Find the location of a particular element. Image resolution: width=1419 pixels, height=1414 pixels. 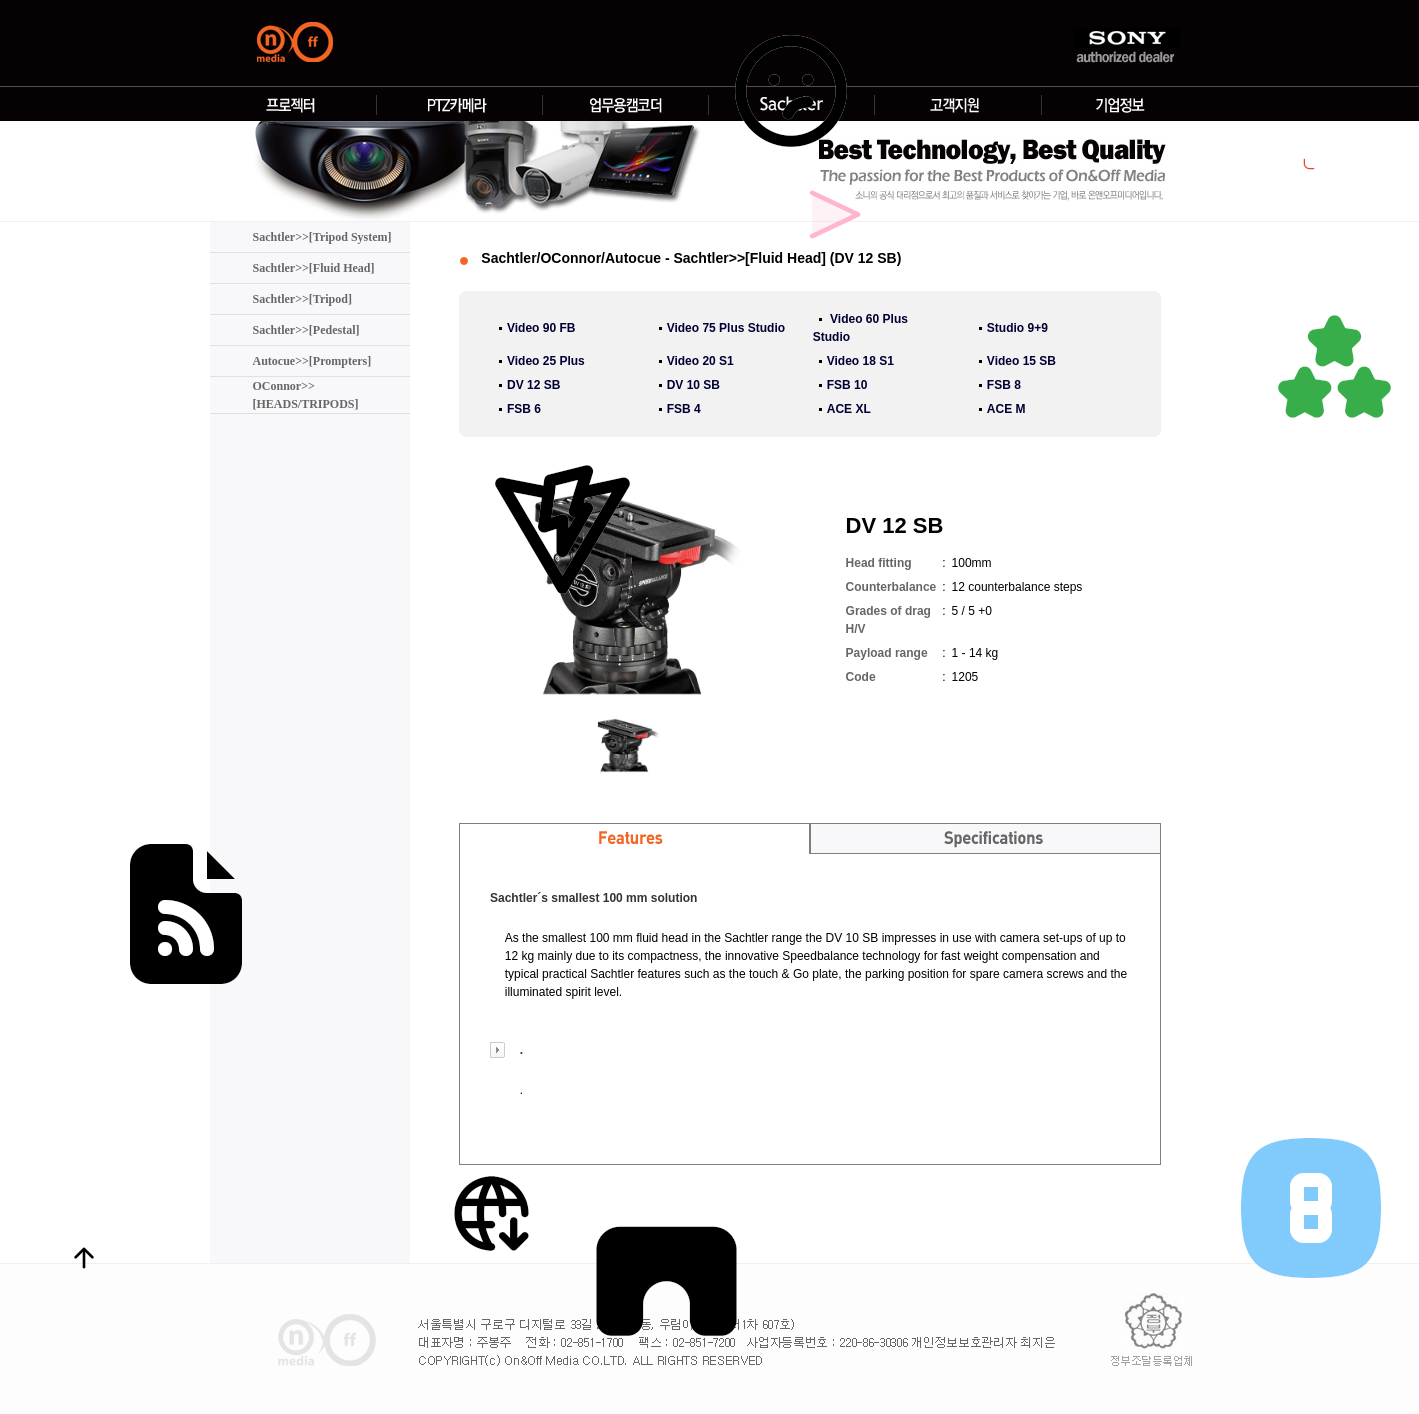

vite development tool or project is located at coordinates (562, 526).